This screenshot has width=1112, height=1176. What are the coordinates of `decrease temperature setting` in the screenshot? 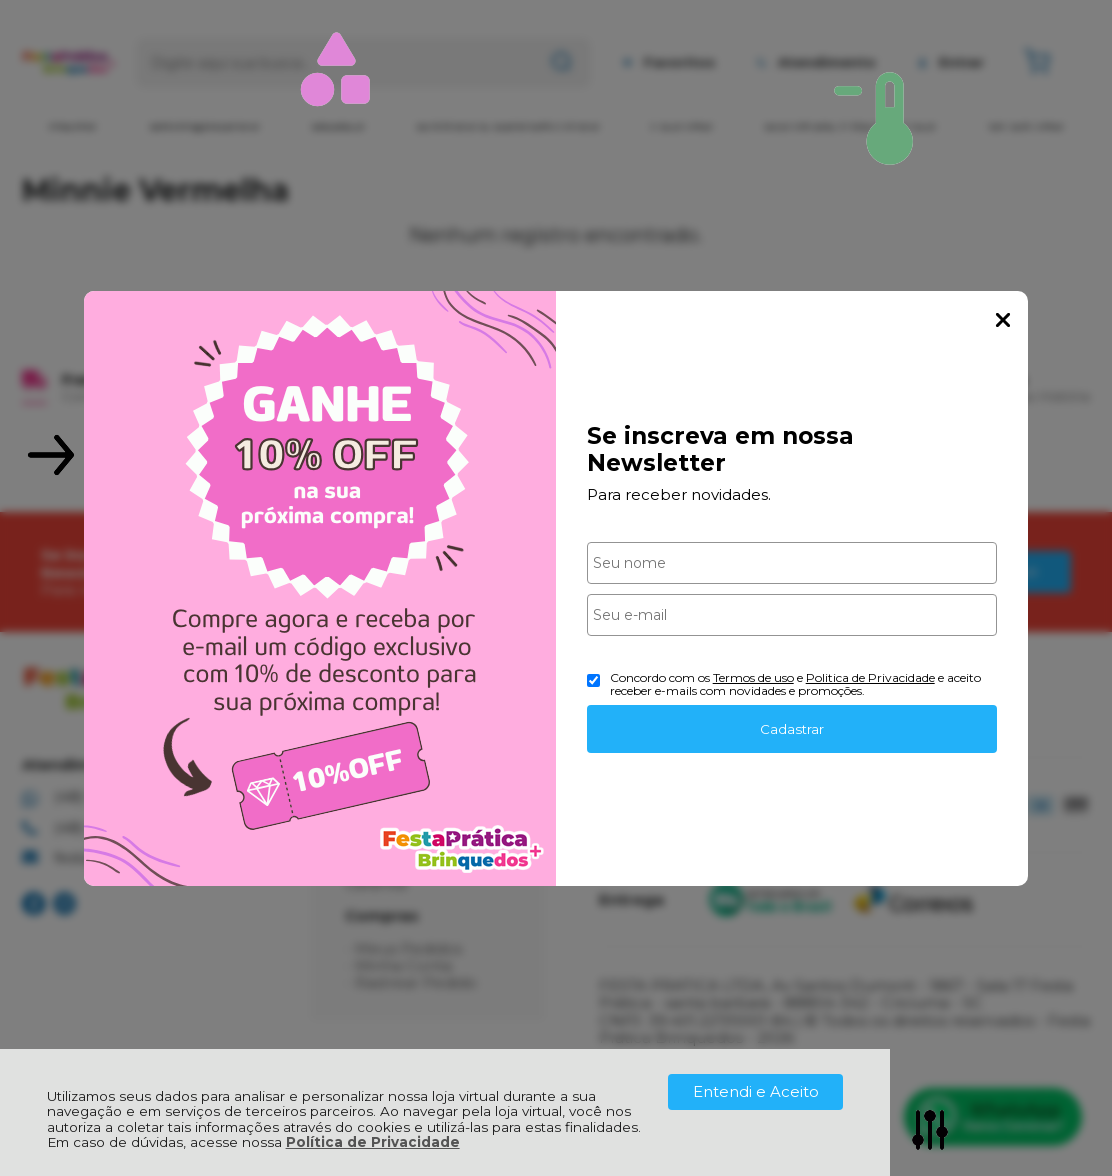 It's located at (880, 118).